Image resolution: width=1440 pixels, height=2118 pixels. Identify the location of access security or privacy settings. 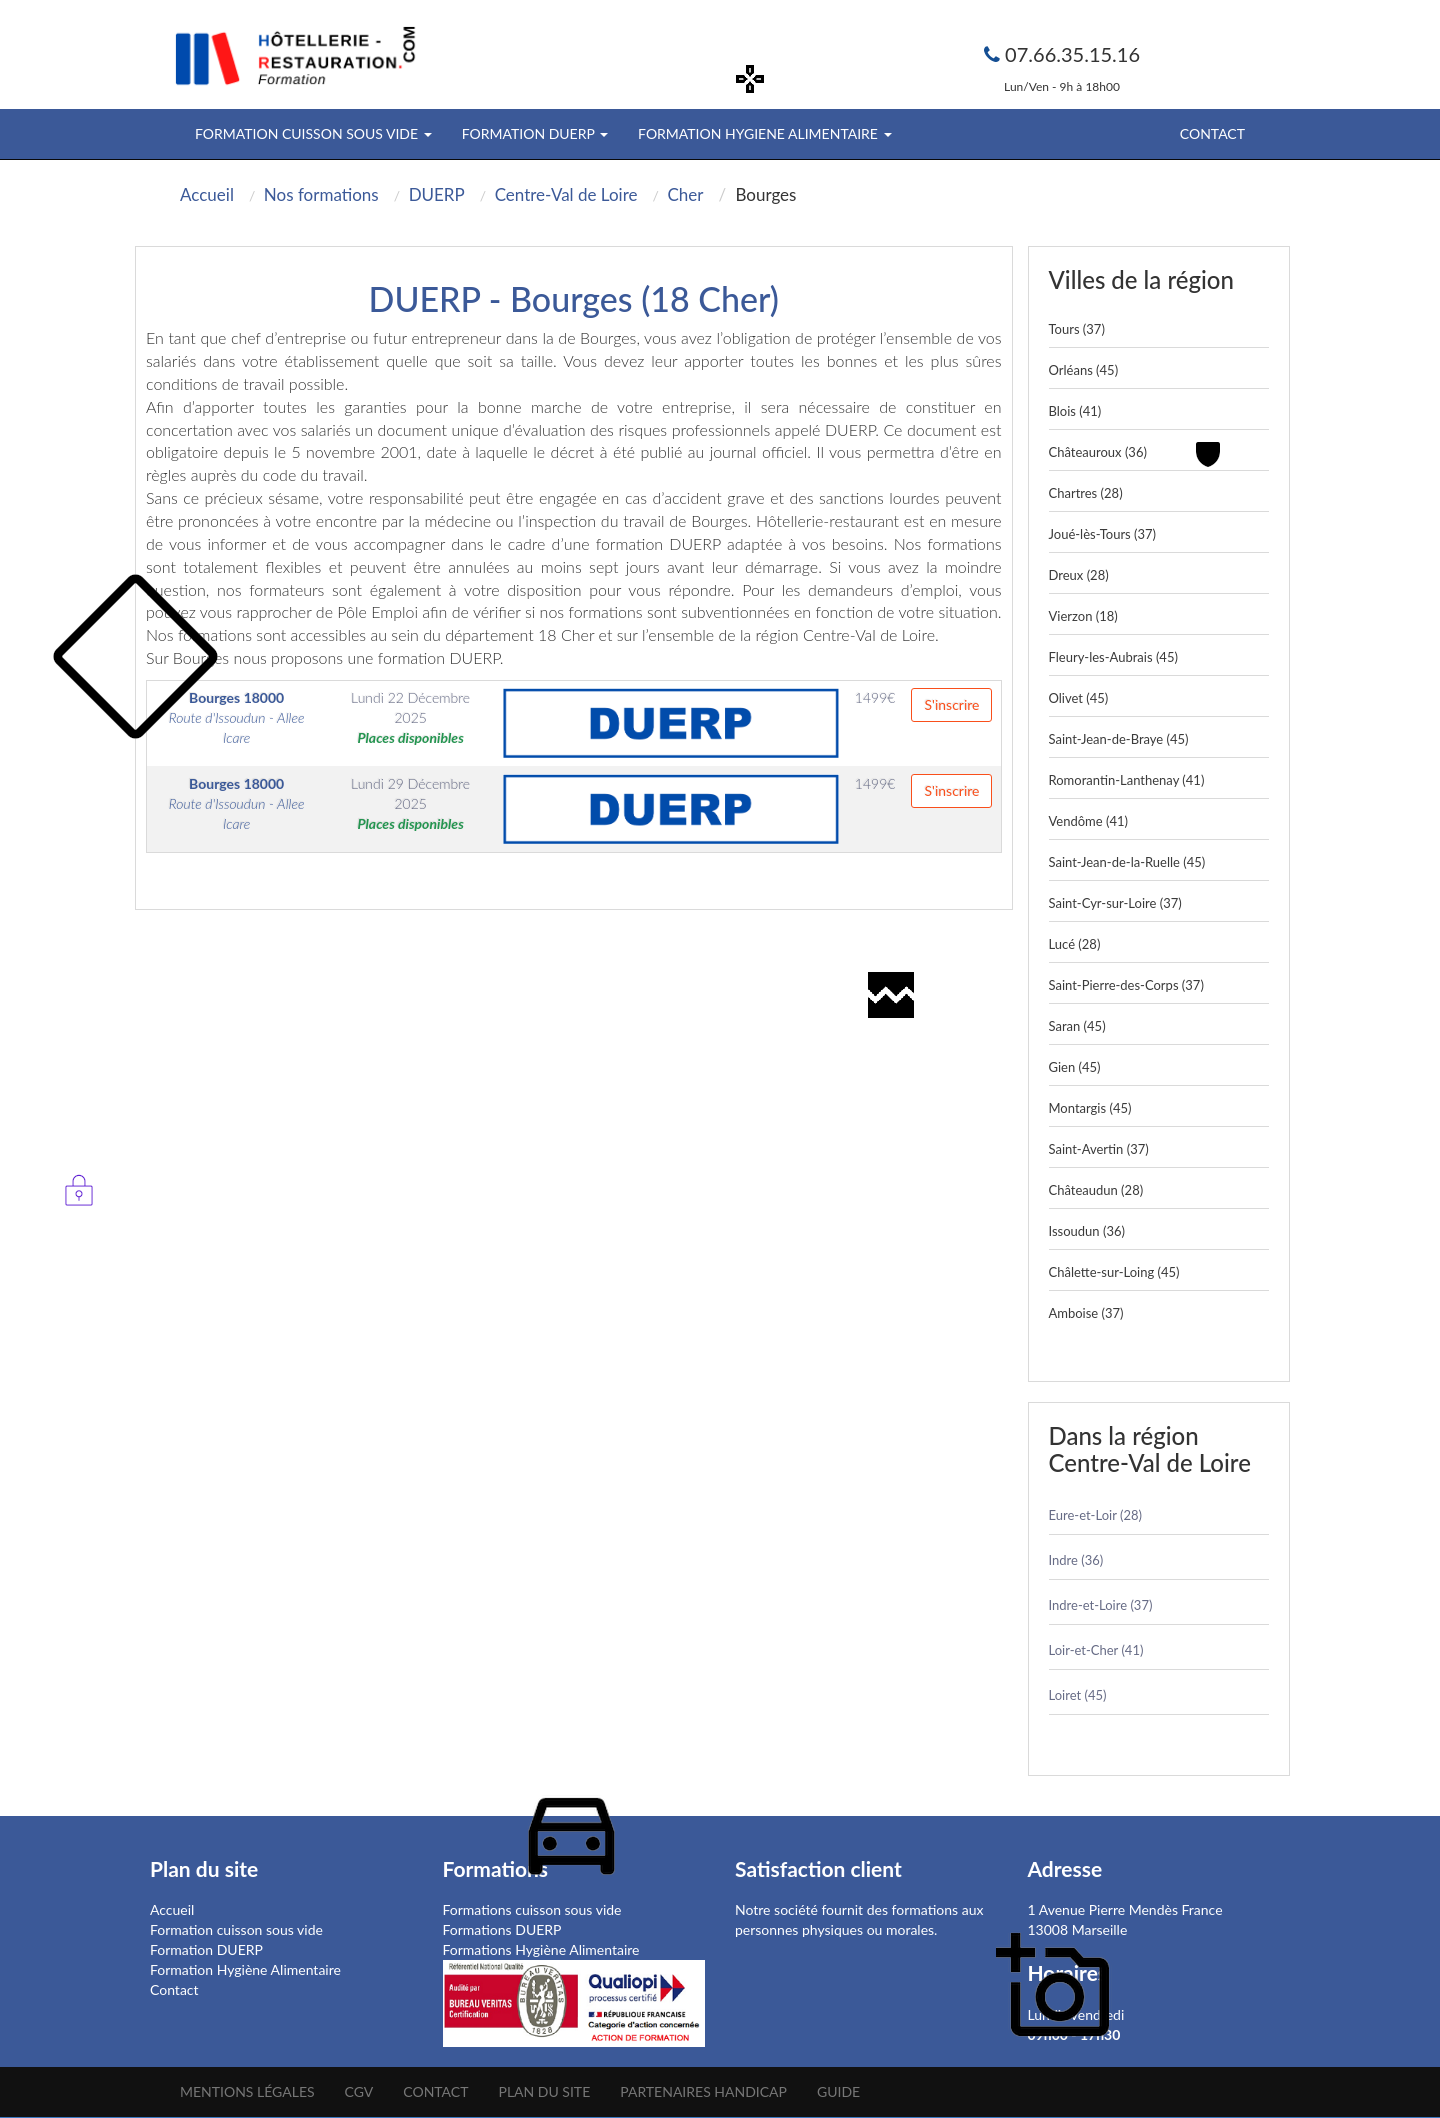
(79, 1192).